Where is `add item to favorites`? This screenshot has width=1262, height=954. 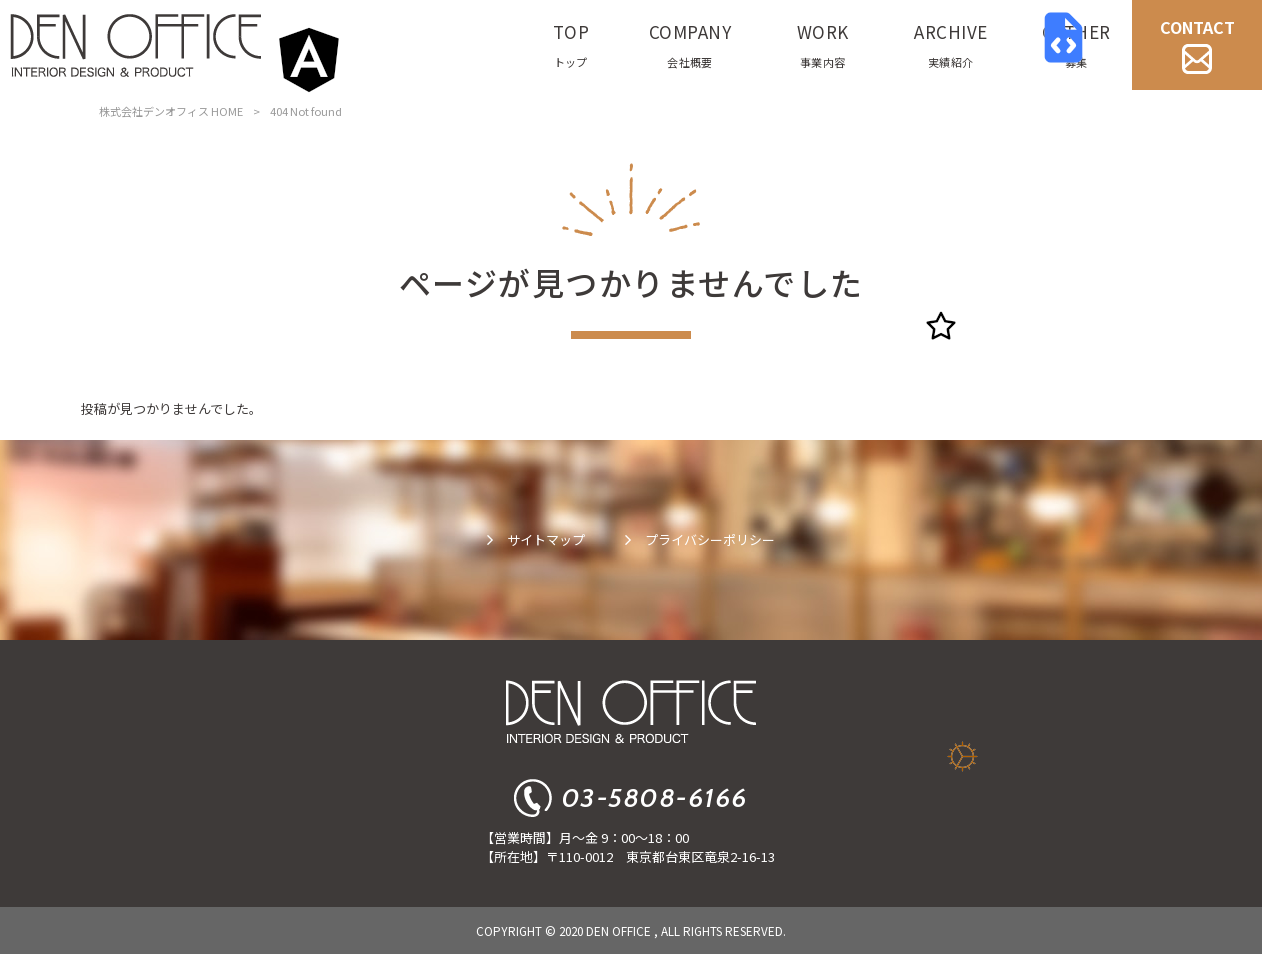
add item to favorites is located at coordinates (941, 327).